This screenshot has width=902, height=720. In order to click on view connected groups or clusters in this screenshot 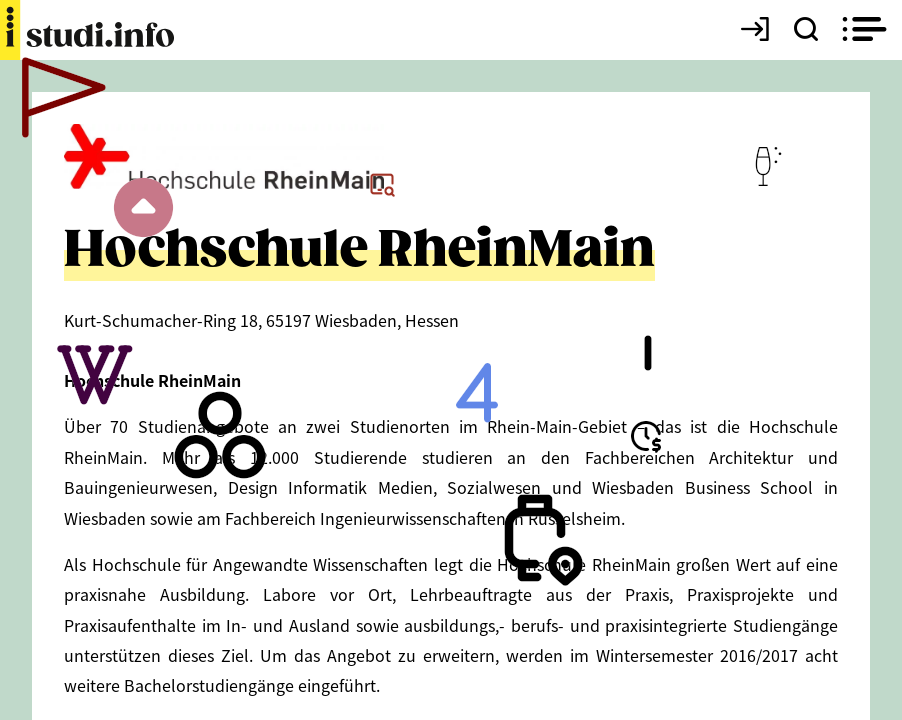, I will do `click(220, 435)`.